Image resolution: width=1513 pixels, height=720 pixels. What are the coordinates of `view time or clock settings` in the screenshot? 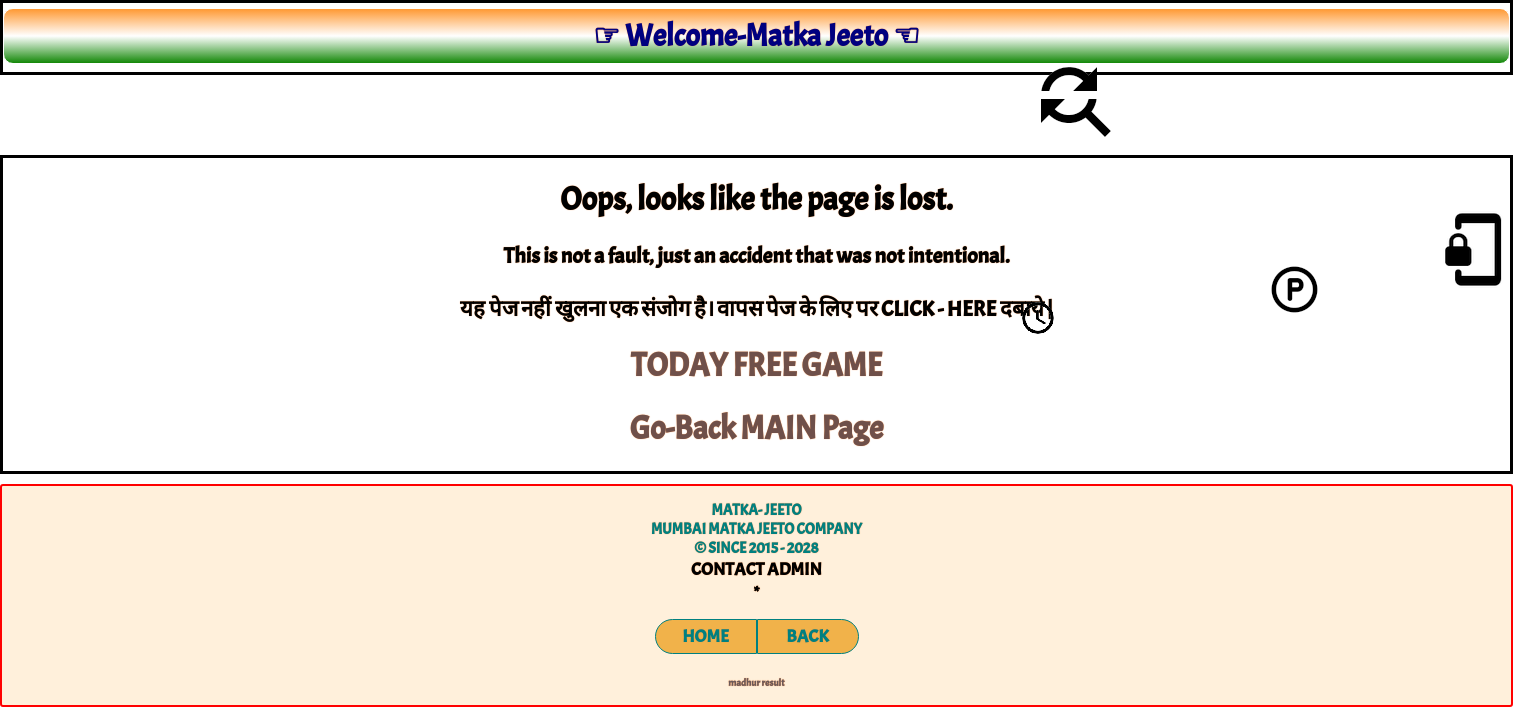 It's located at (1038, 318).